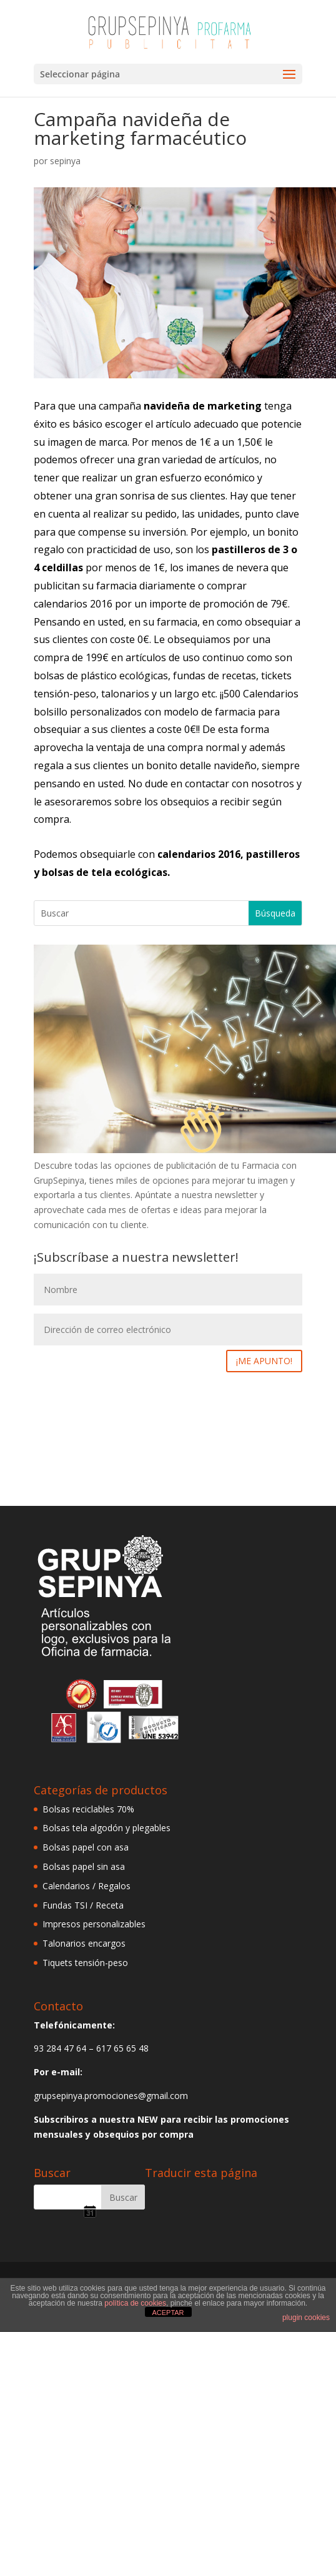 The image size is (336, 2576). What do you see at coordinates (90, 2211) in the screenshot?
I see `view or select a specific date` at bounding box center [90, 2211].